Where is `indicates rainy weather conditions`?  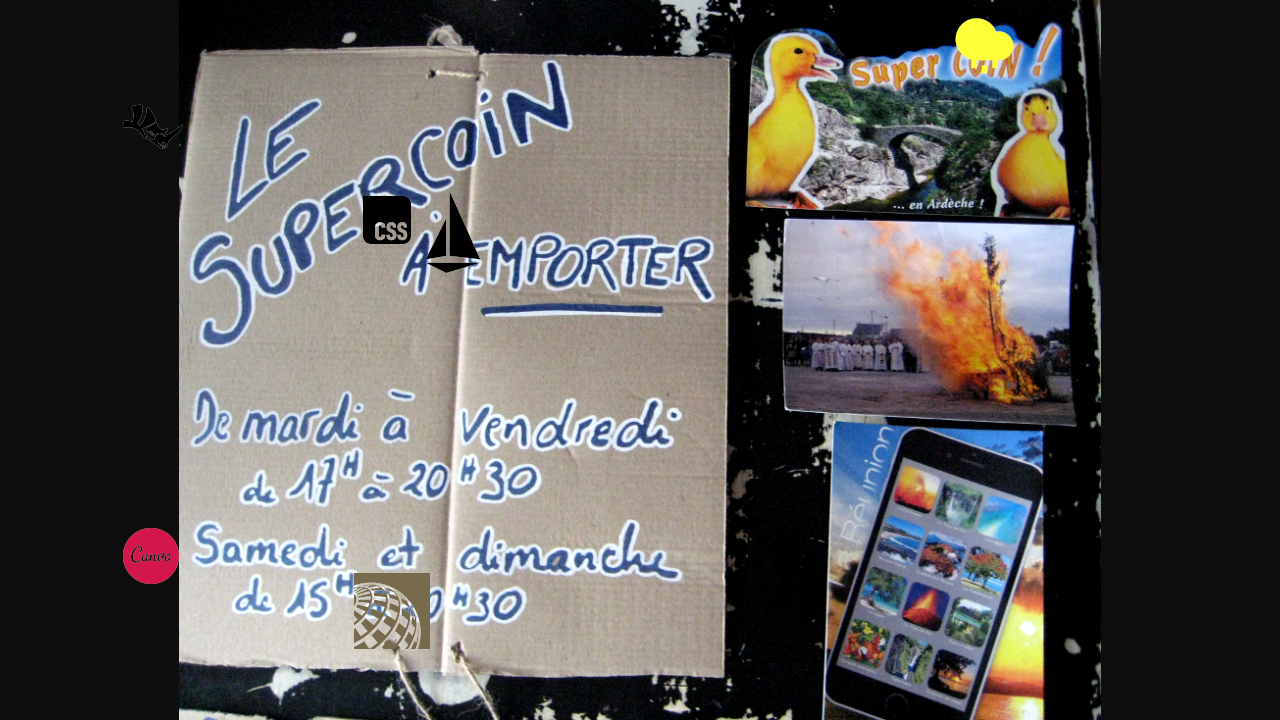 indicates rainy weather conditions is located at coordinates (984, 44).